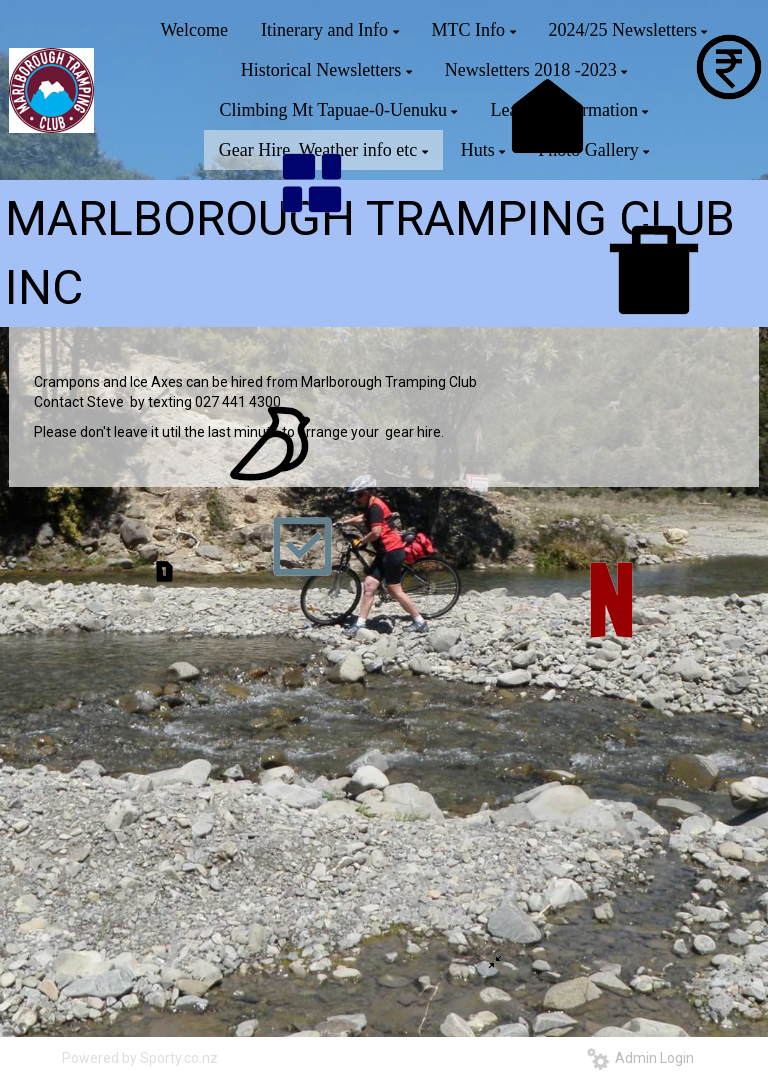  I want to click on indicates primary SIM card slot (SIM 1), so click(164, 571).